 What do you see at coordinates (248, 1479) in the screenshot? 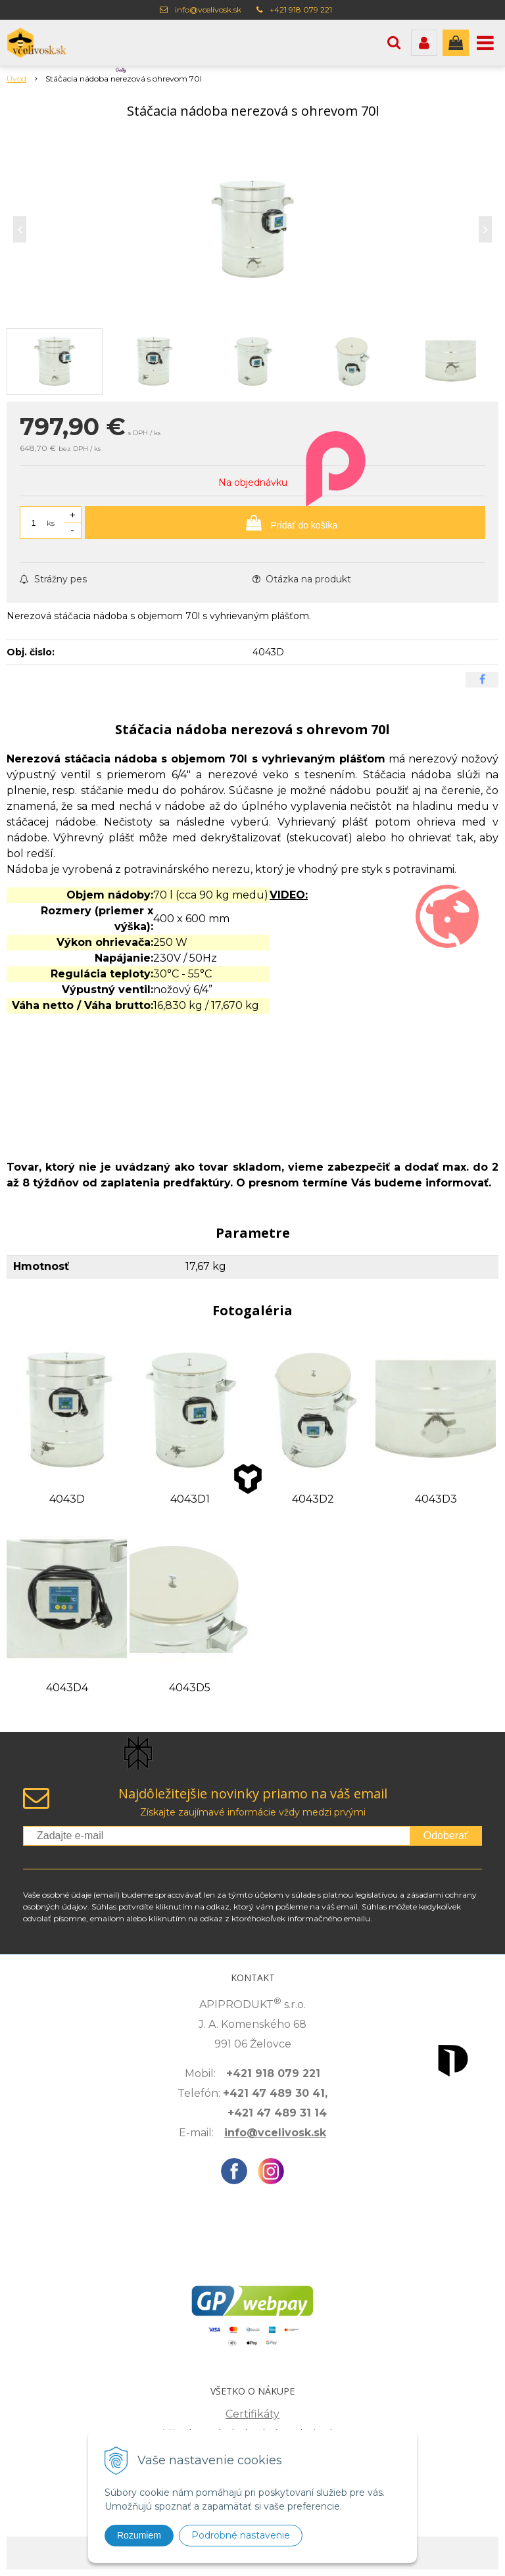
I see `youhodler app or service logo` at bounding box center [248, 1479].